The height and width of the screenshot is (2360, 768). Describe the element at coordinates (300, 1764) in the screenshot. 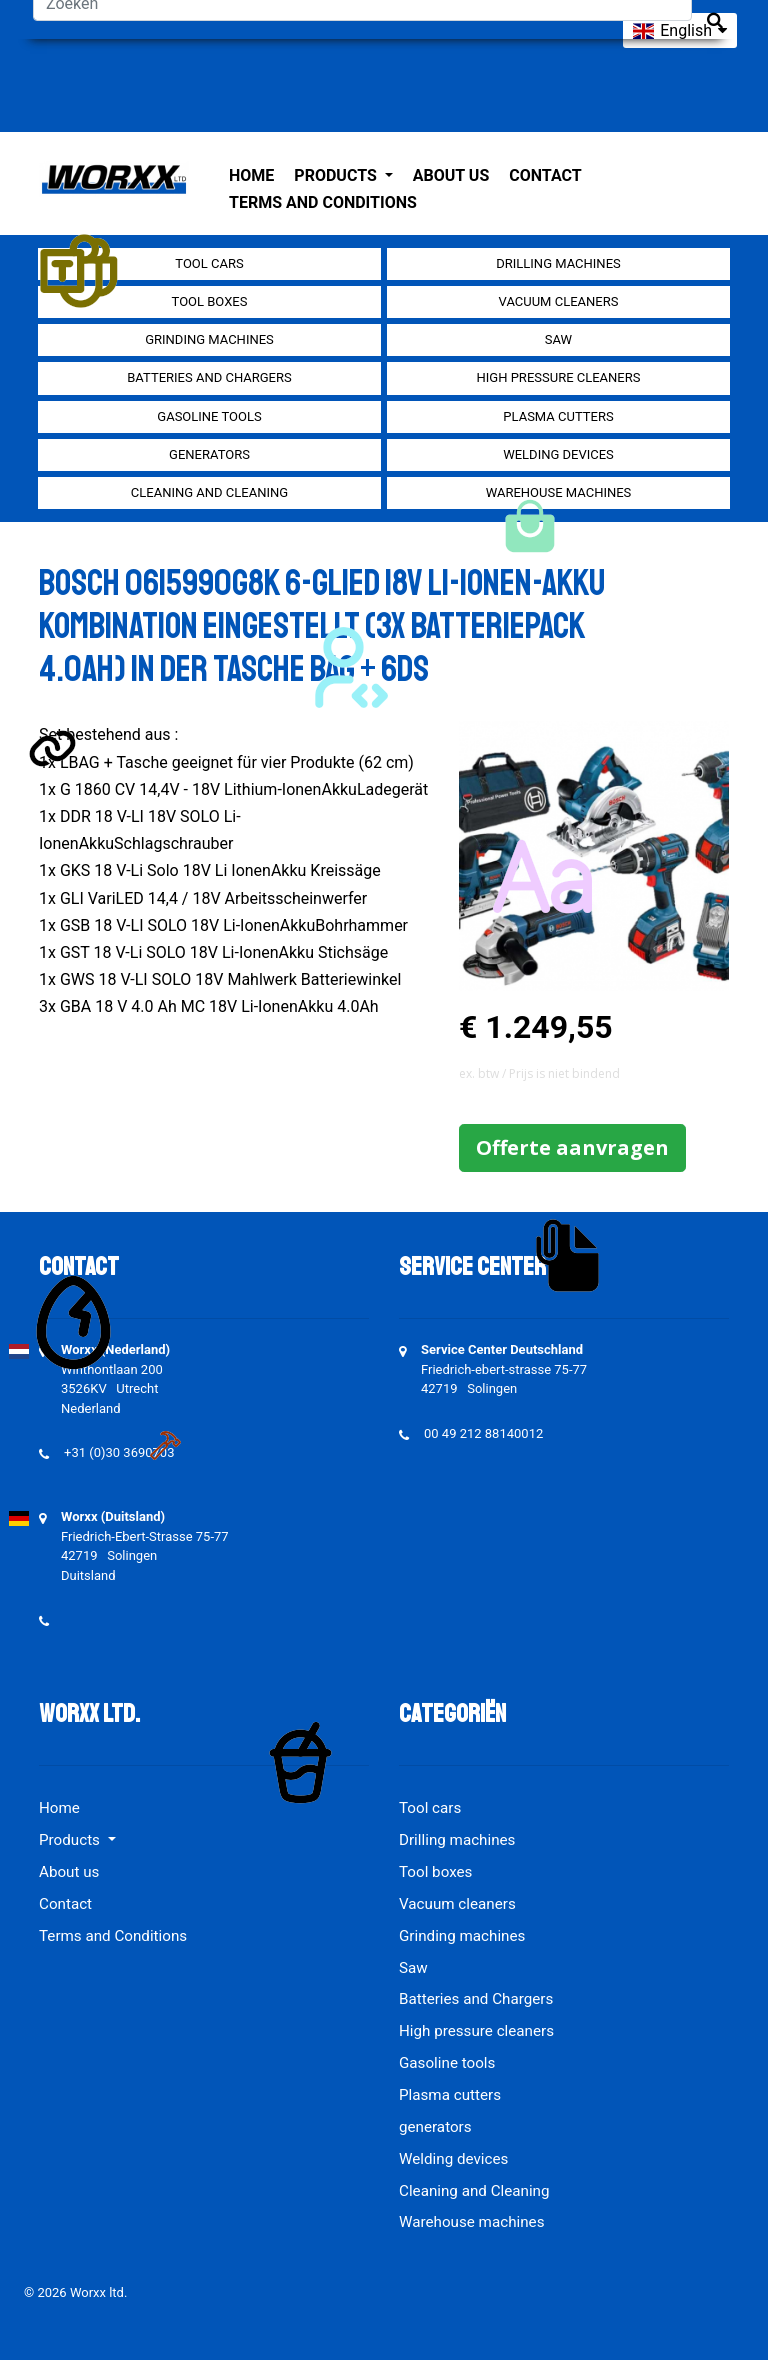

I see `order bubble tea or drinks` at that location.